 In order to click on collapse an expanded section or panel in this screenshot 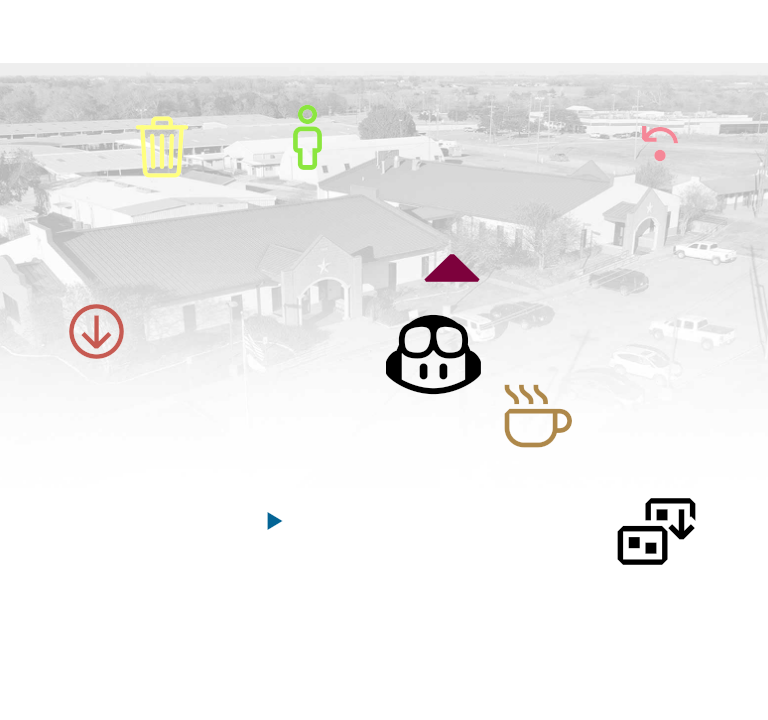, I will do `click(452, 268)`.